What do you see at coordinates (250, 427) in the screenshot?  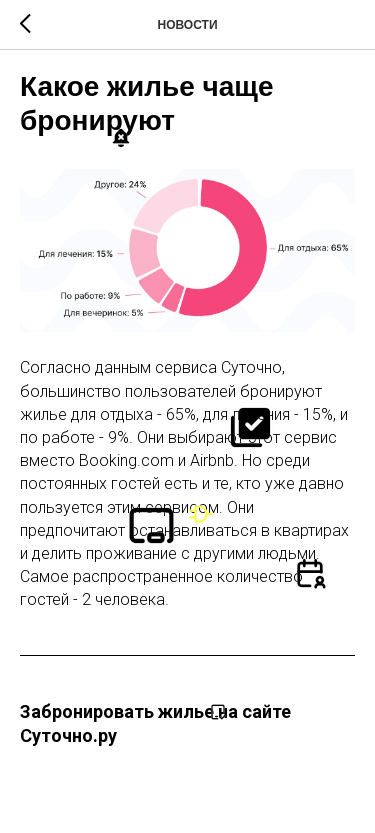 I see `item successfully added to library` at bounding box center [250, 427].